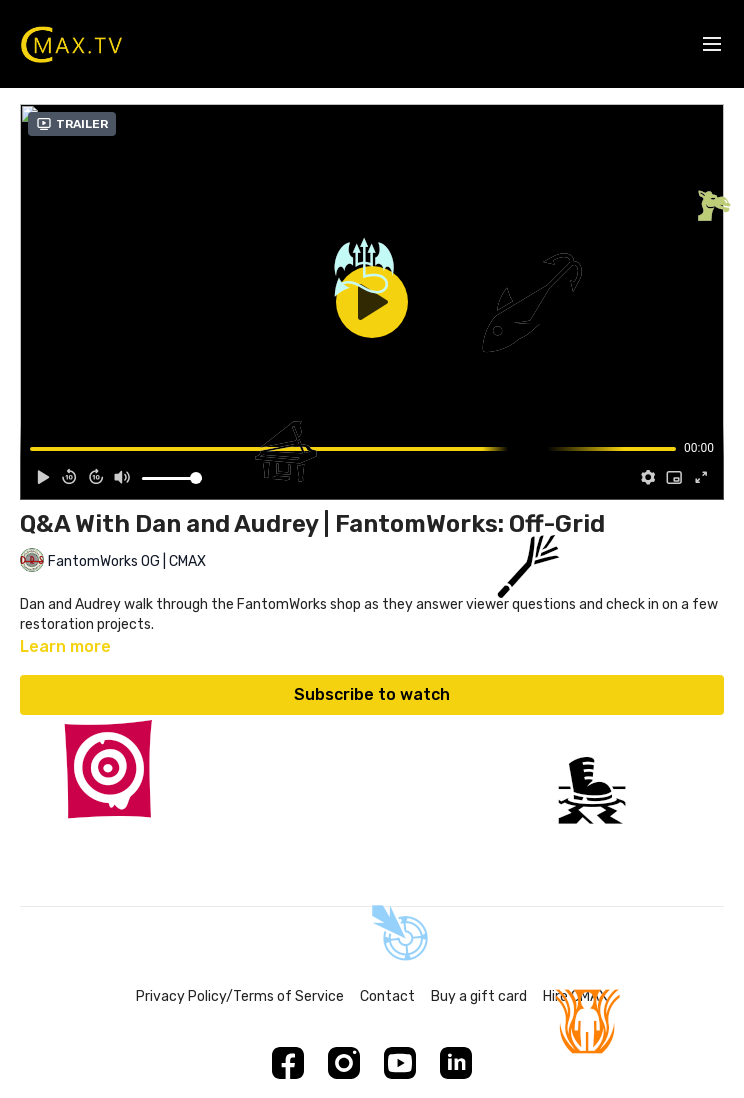  I want to click on view wanted poster or bounty target, so click(109, 769).